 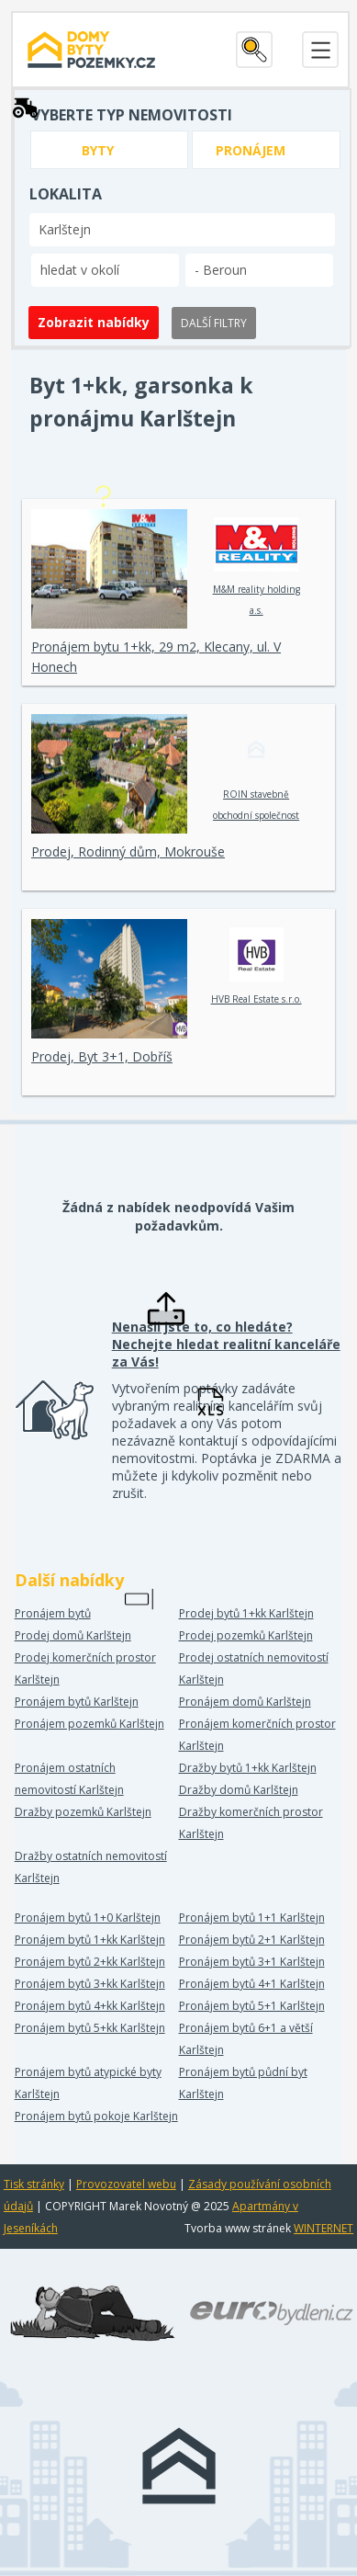 What do you see at coordinates (210, 1402) in the screenshot?
I see `open an excel spreadsheet file` at bounding box center [210, 1402].